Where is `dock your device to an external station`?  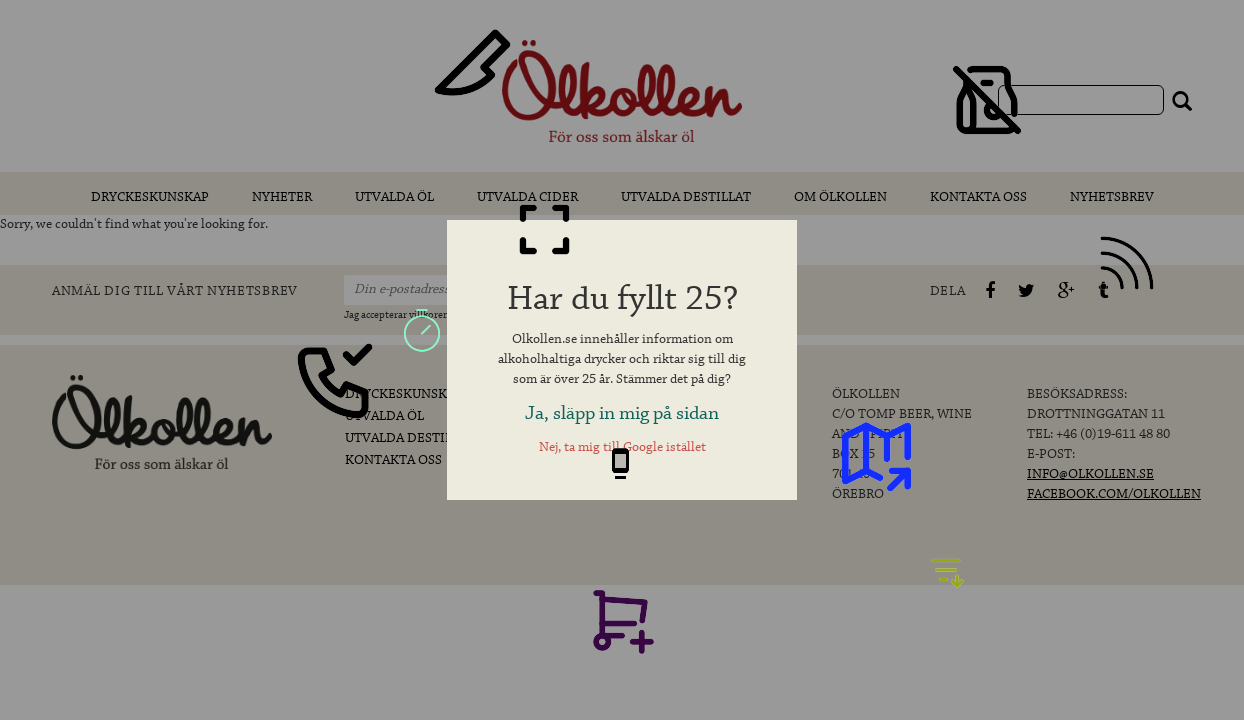
dock your device to an external station is located at coordinates (620, 463).